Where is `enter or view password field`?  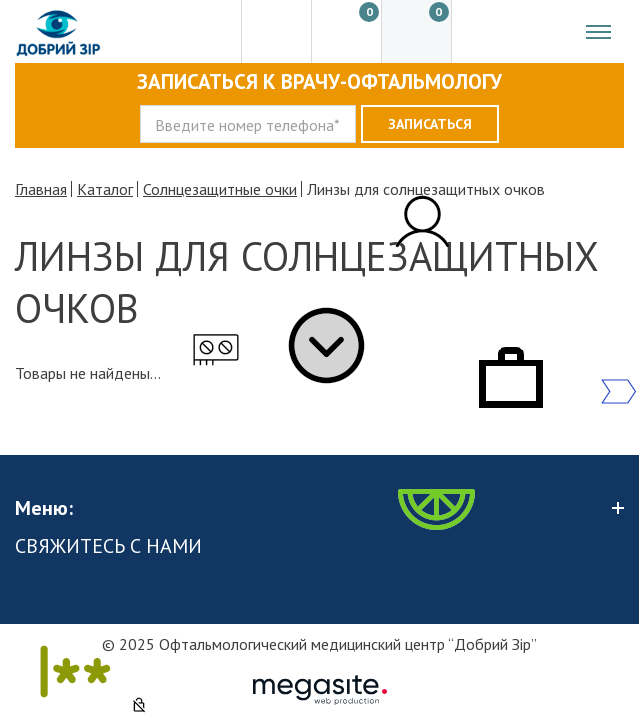
enter or view password field is located at coordinates (72, 671).